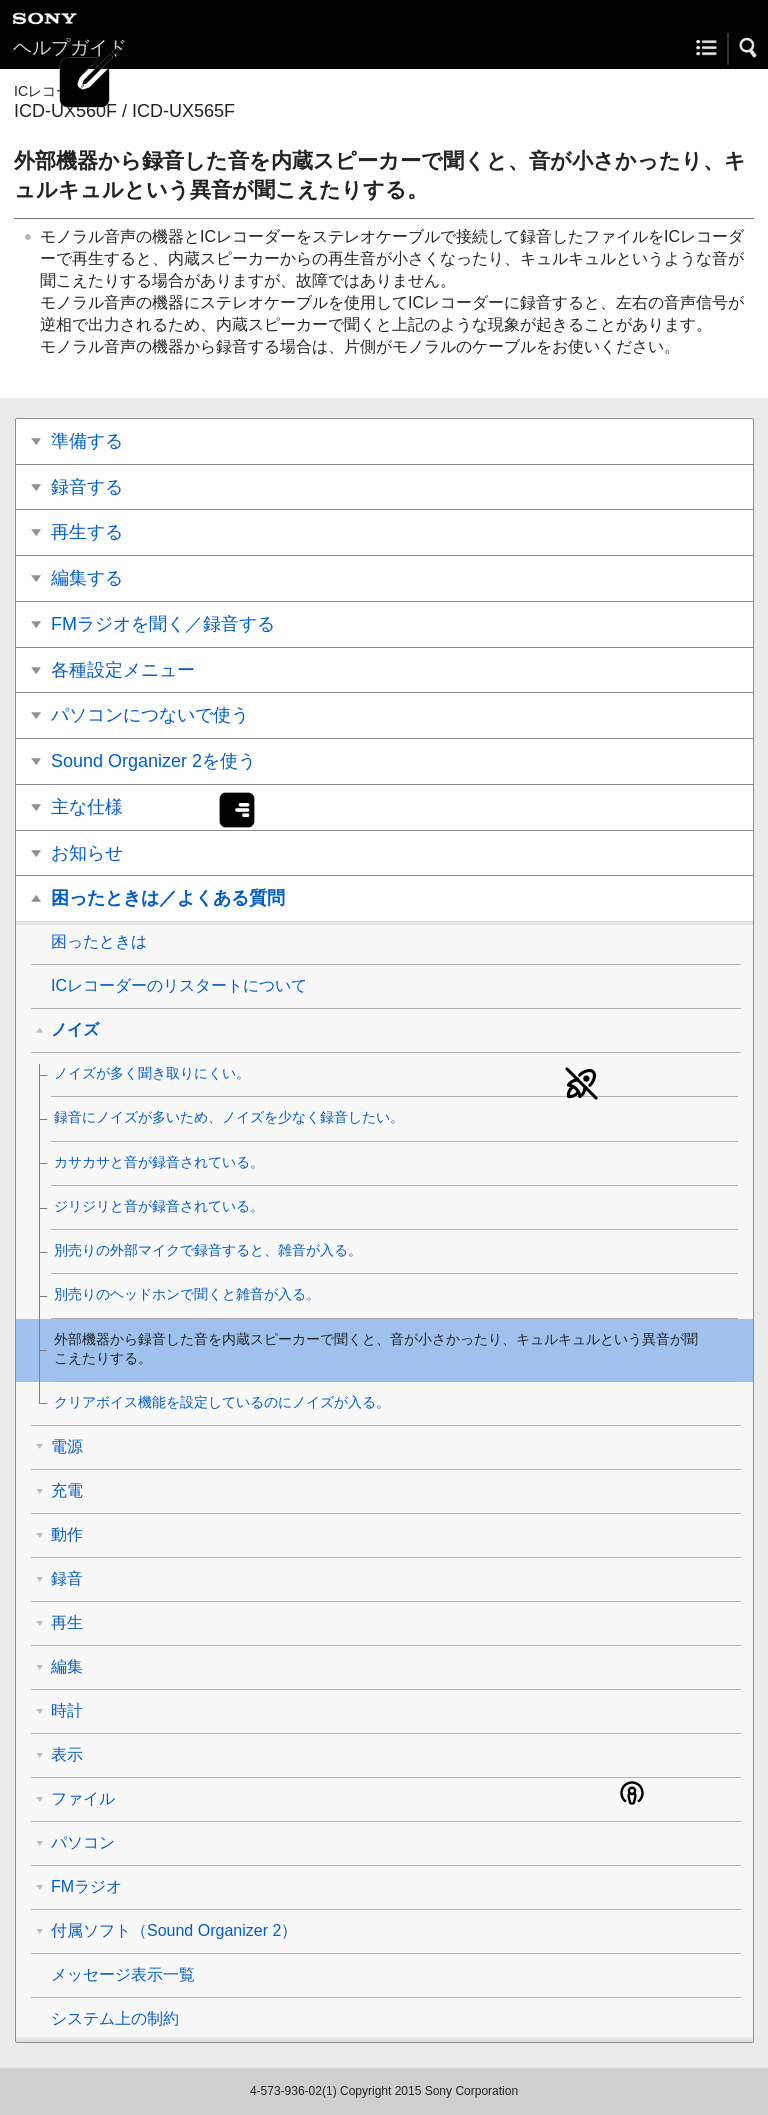 The width and height of the screenshot is (768, 2115). I want to click on open Apple Podcasts app, so click(632, 1793).